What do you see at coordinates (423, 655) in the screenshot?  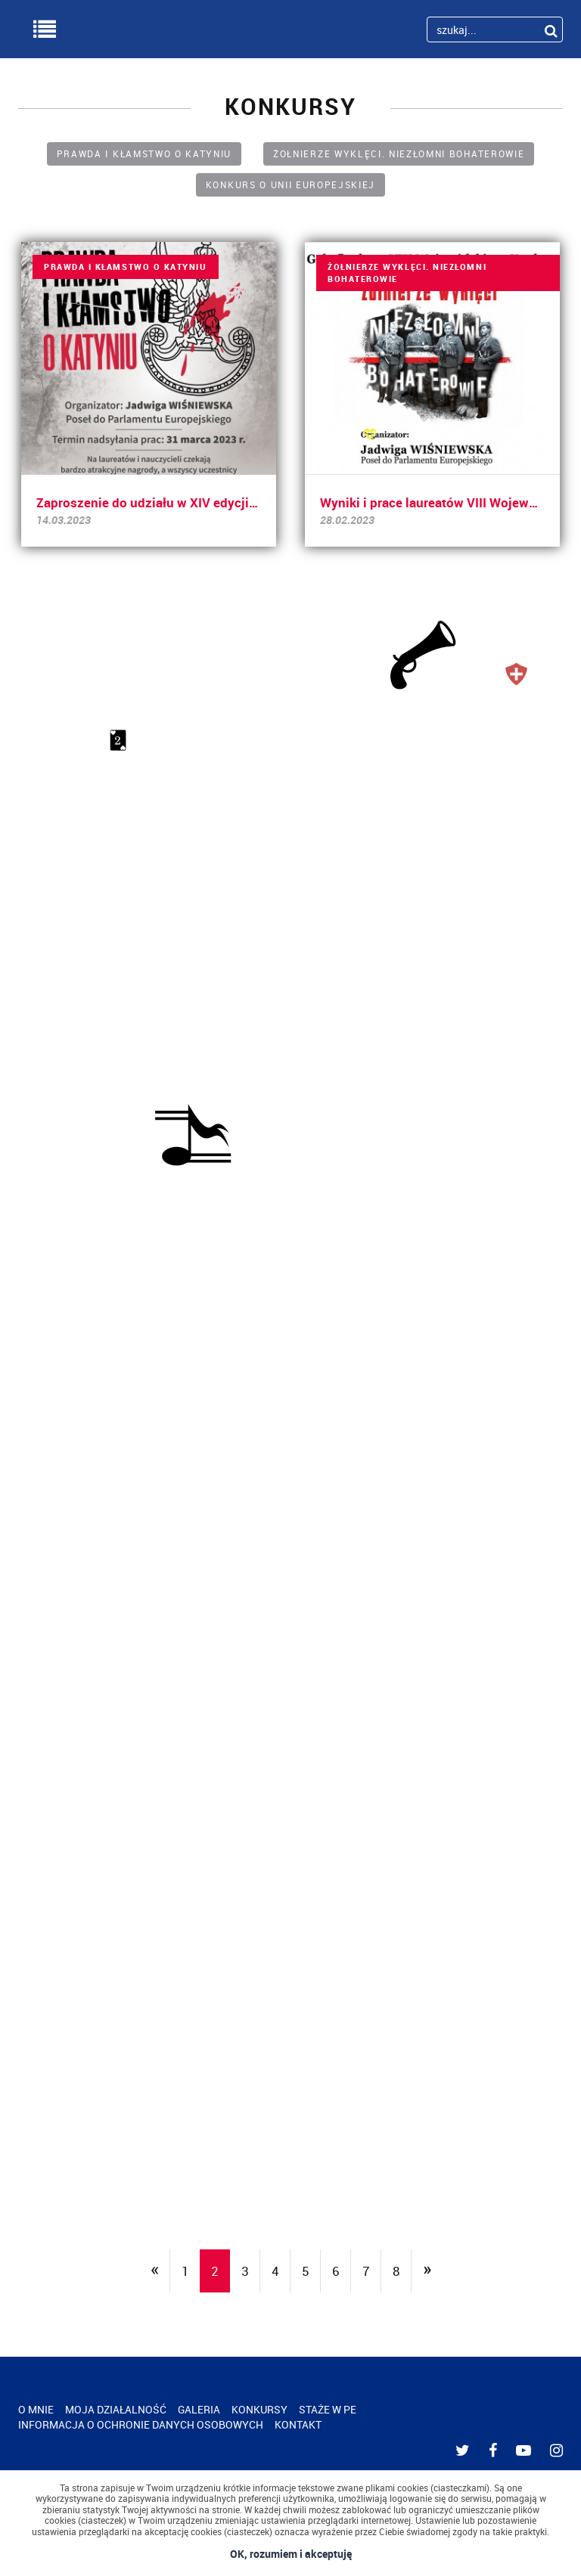 I see `select blunderbuss weapon in game inventory` at bounding box center [423, 655].